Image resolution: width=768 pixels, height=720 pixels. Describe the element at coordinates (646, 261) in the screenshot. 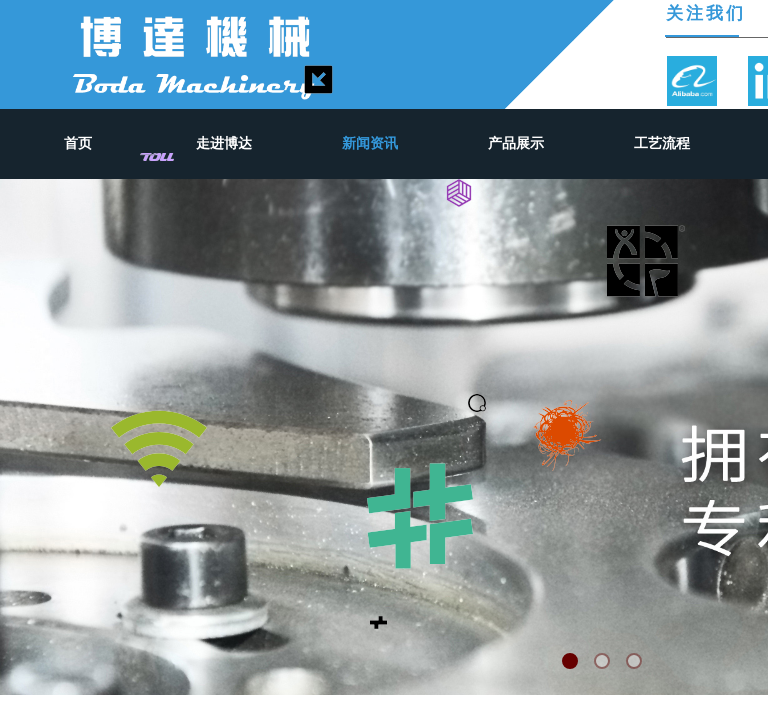

I see `open the geocaching app` at that location.